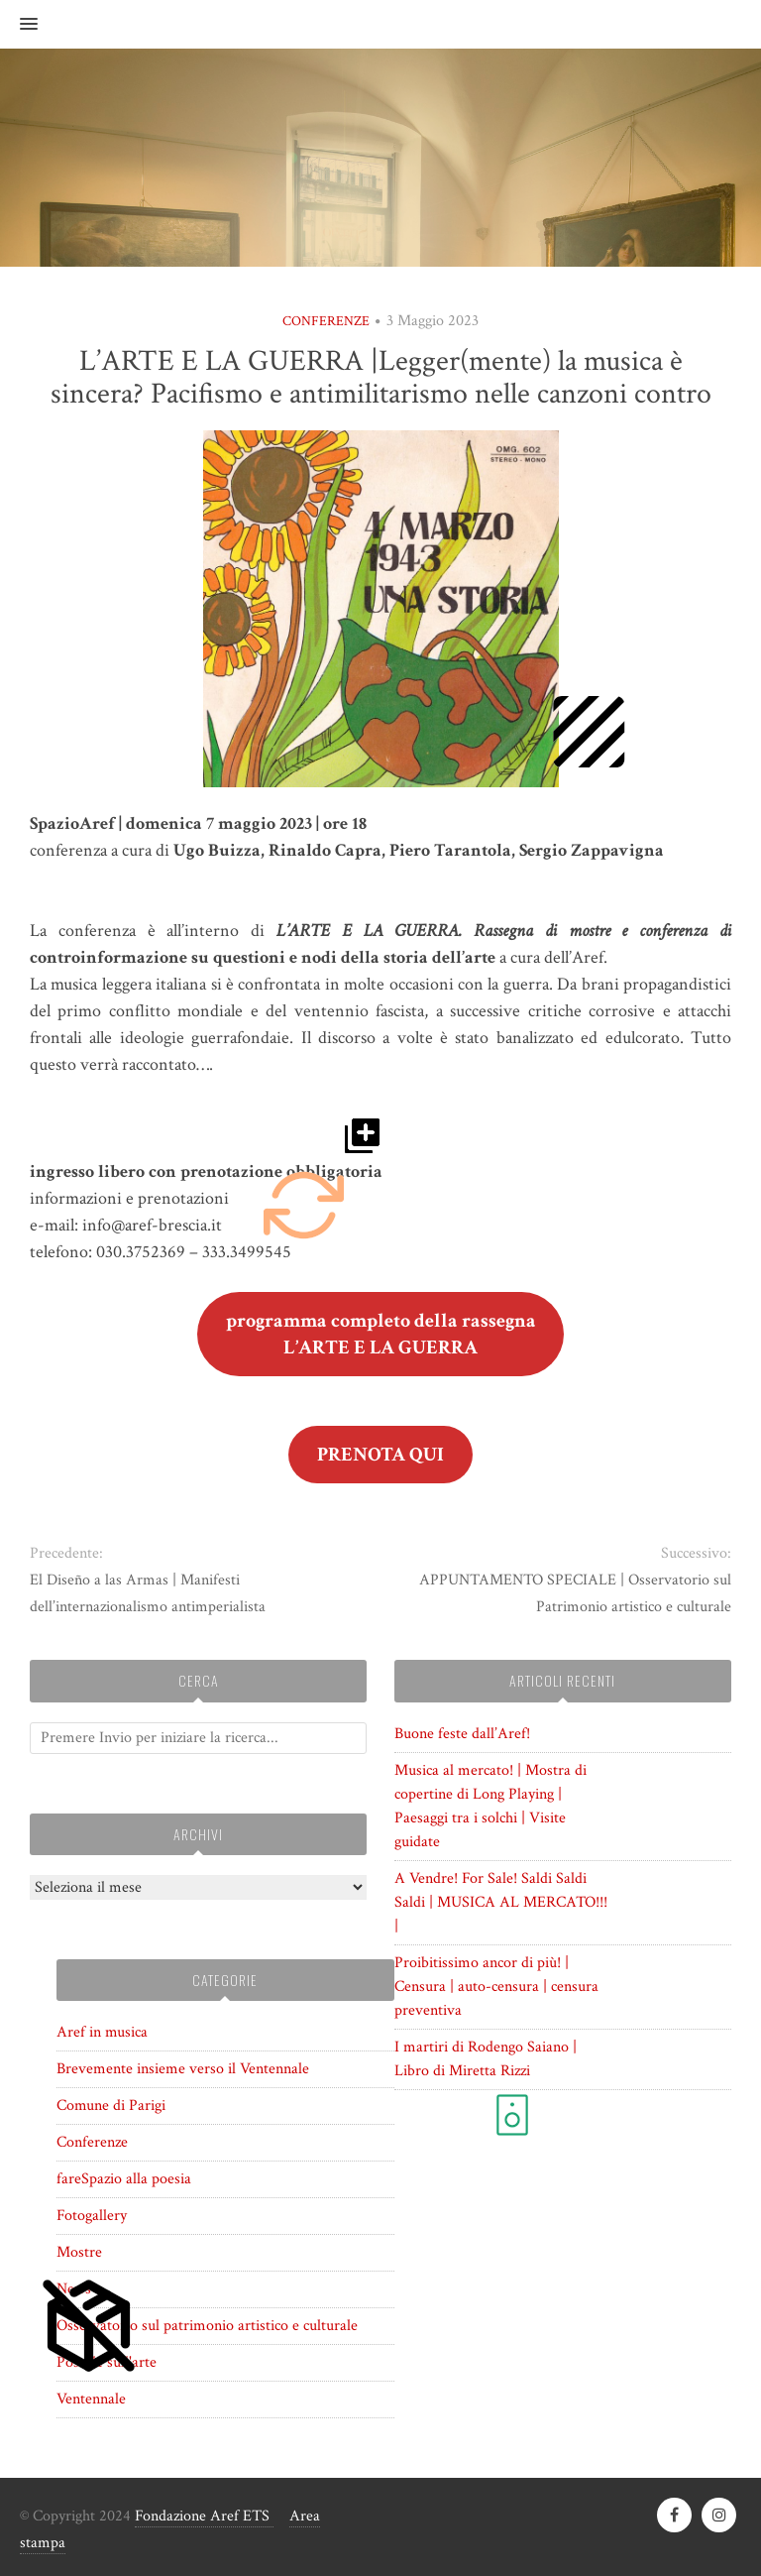  I want to click on add to your library, so click(362, 1135).